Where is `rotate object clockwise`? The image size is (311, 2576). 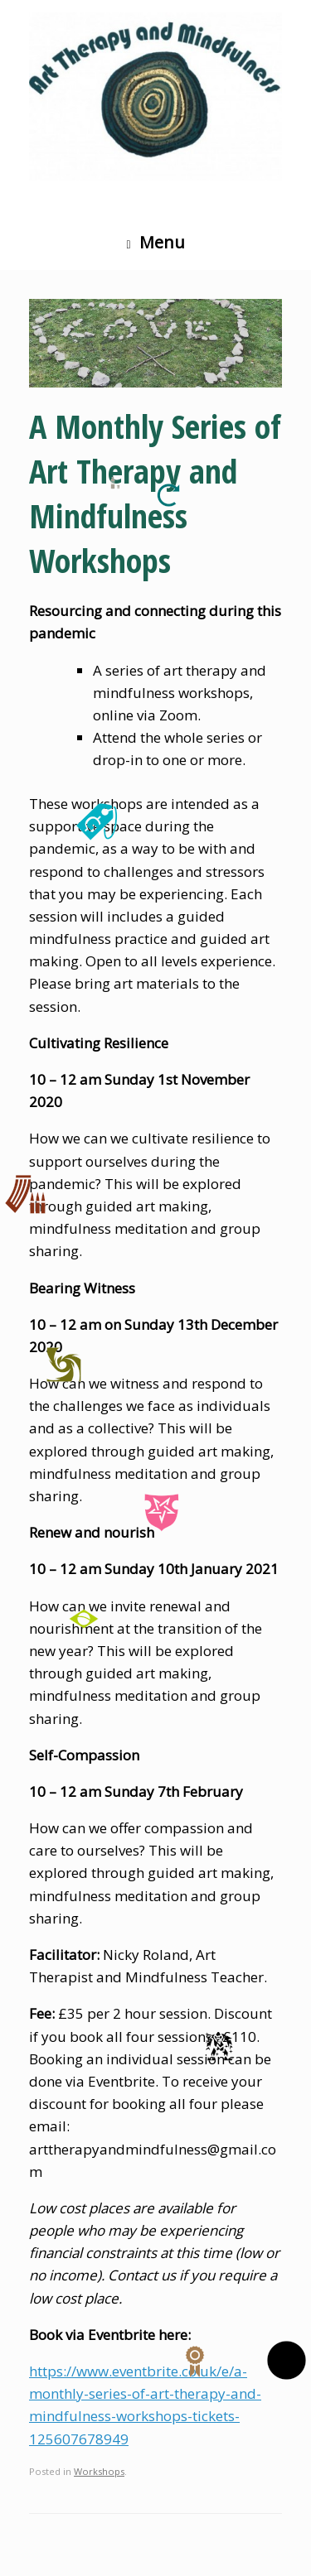 rotate object clockwise is located at coordinates (168, 495).